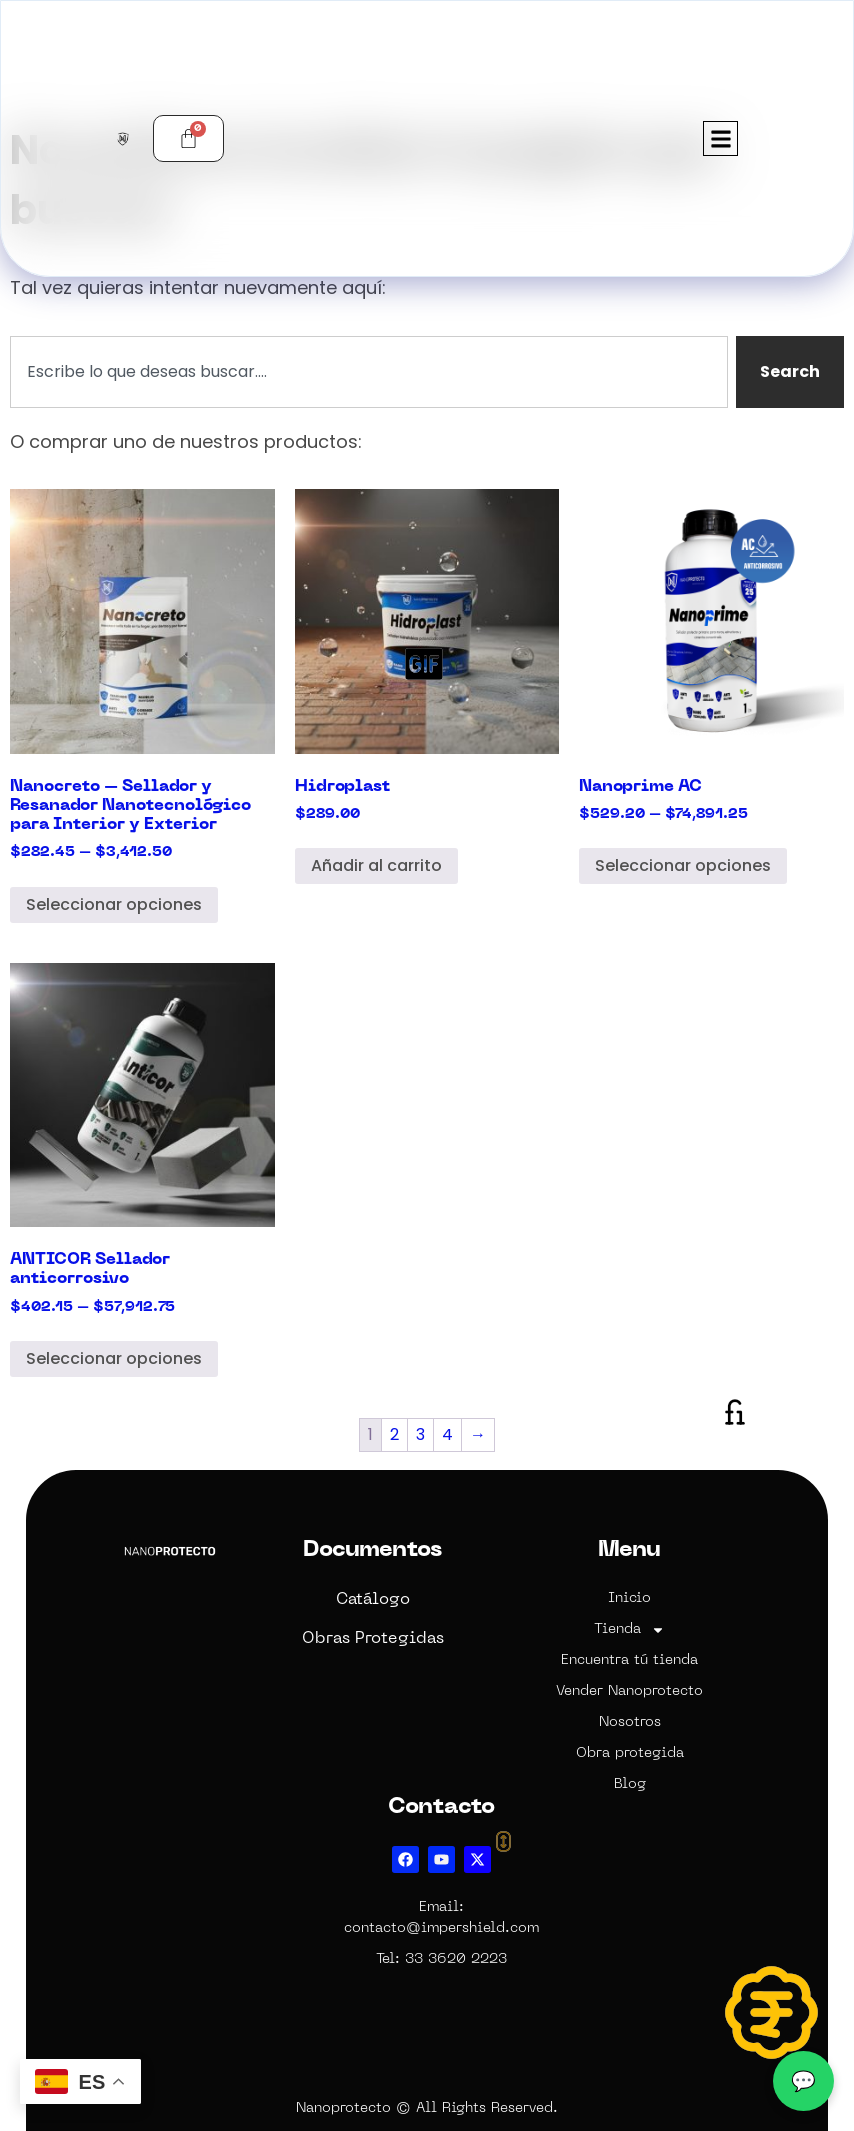  Describe the element at coordinates (771, 2012) in the screenshot. I see `view Indian rupee pricing or payment` at that location.